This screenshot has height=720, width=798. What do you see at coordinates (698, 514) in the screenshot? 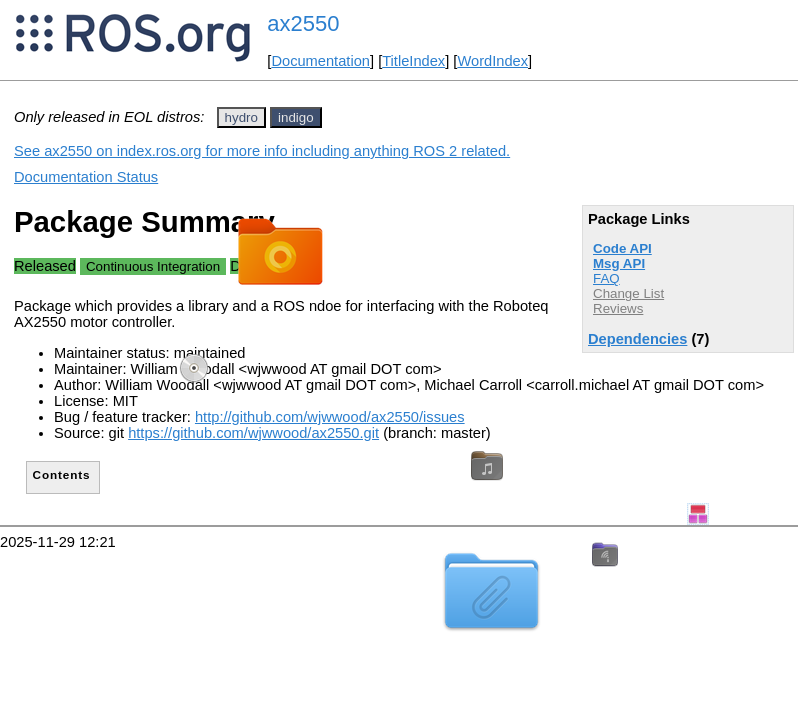
I see `select all items in the current view` at bounding box center [698, 514].